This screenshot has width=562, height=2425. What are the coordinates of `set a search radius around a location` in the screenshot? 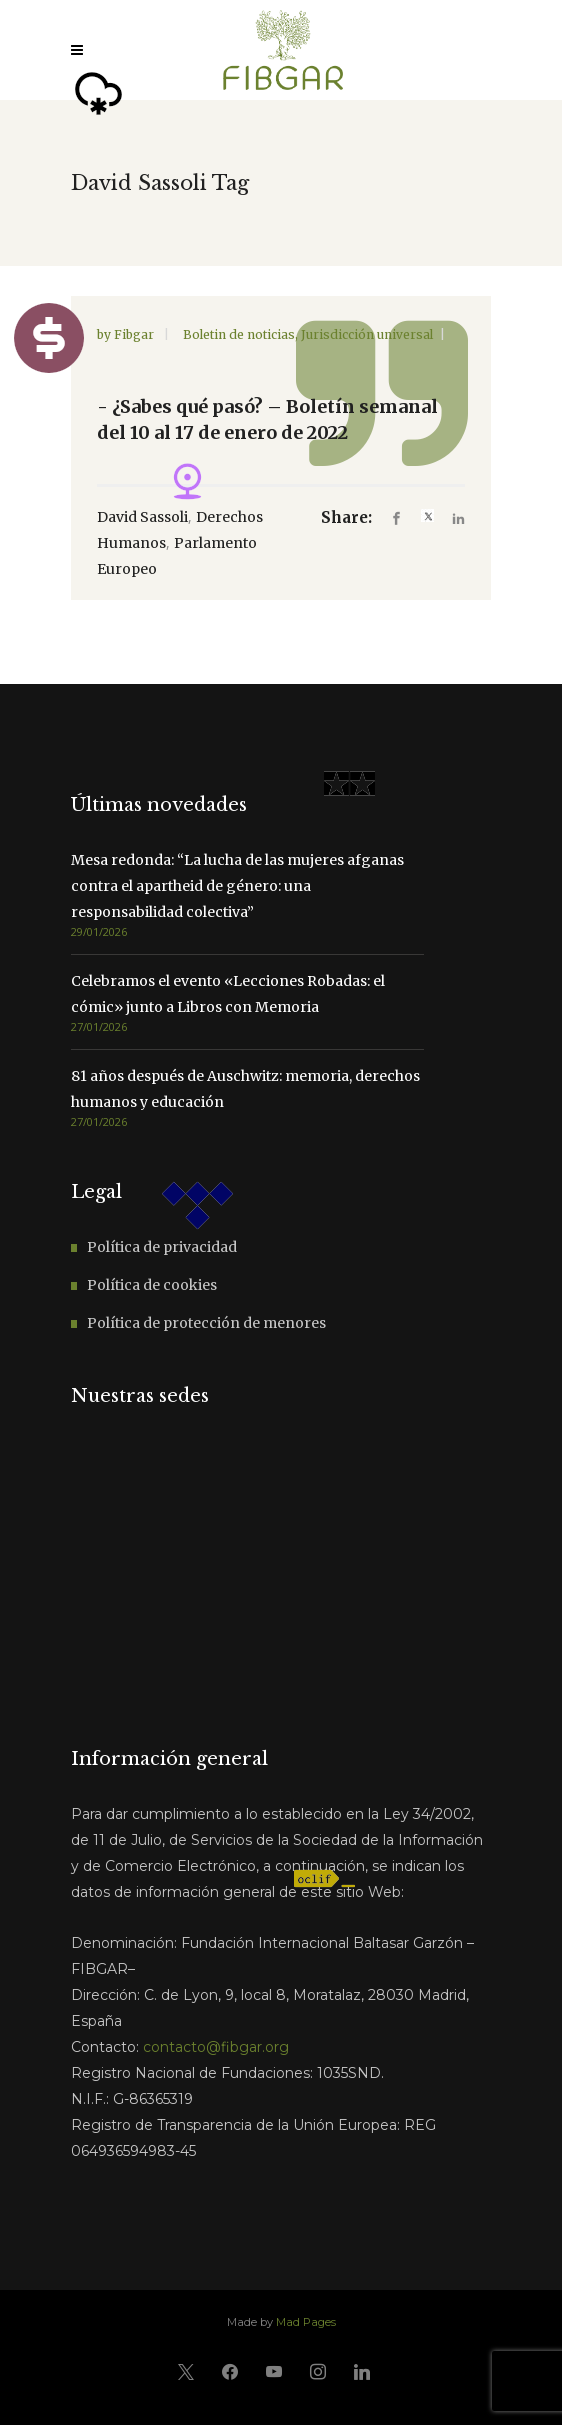 It's located at (187, 480).